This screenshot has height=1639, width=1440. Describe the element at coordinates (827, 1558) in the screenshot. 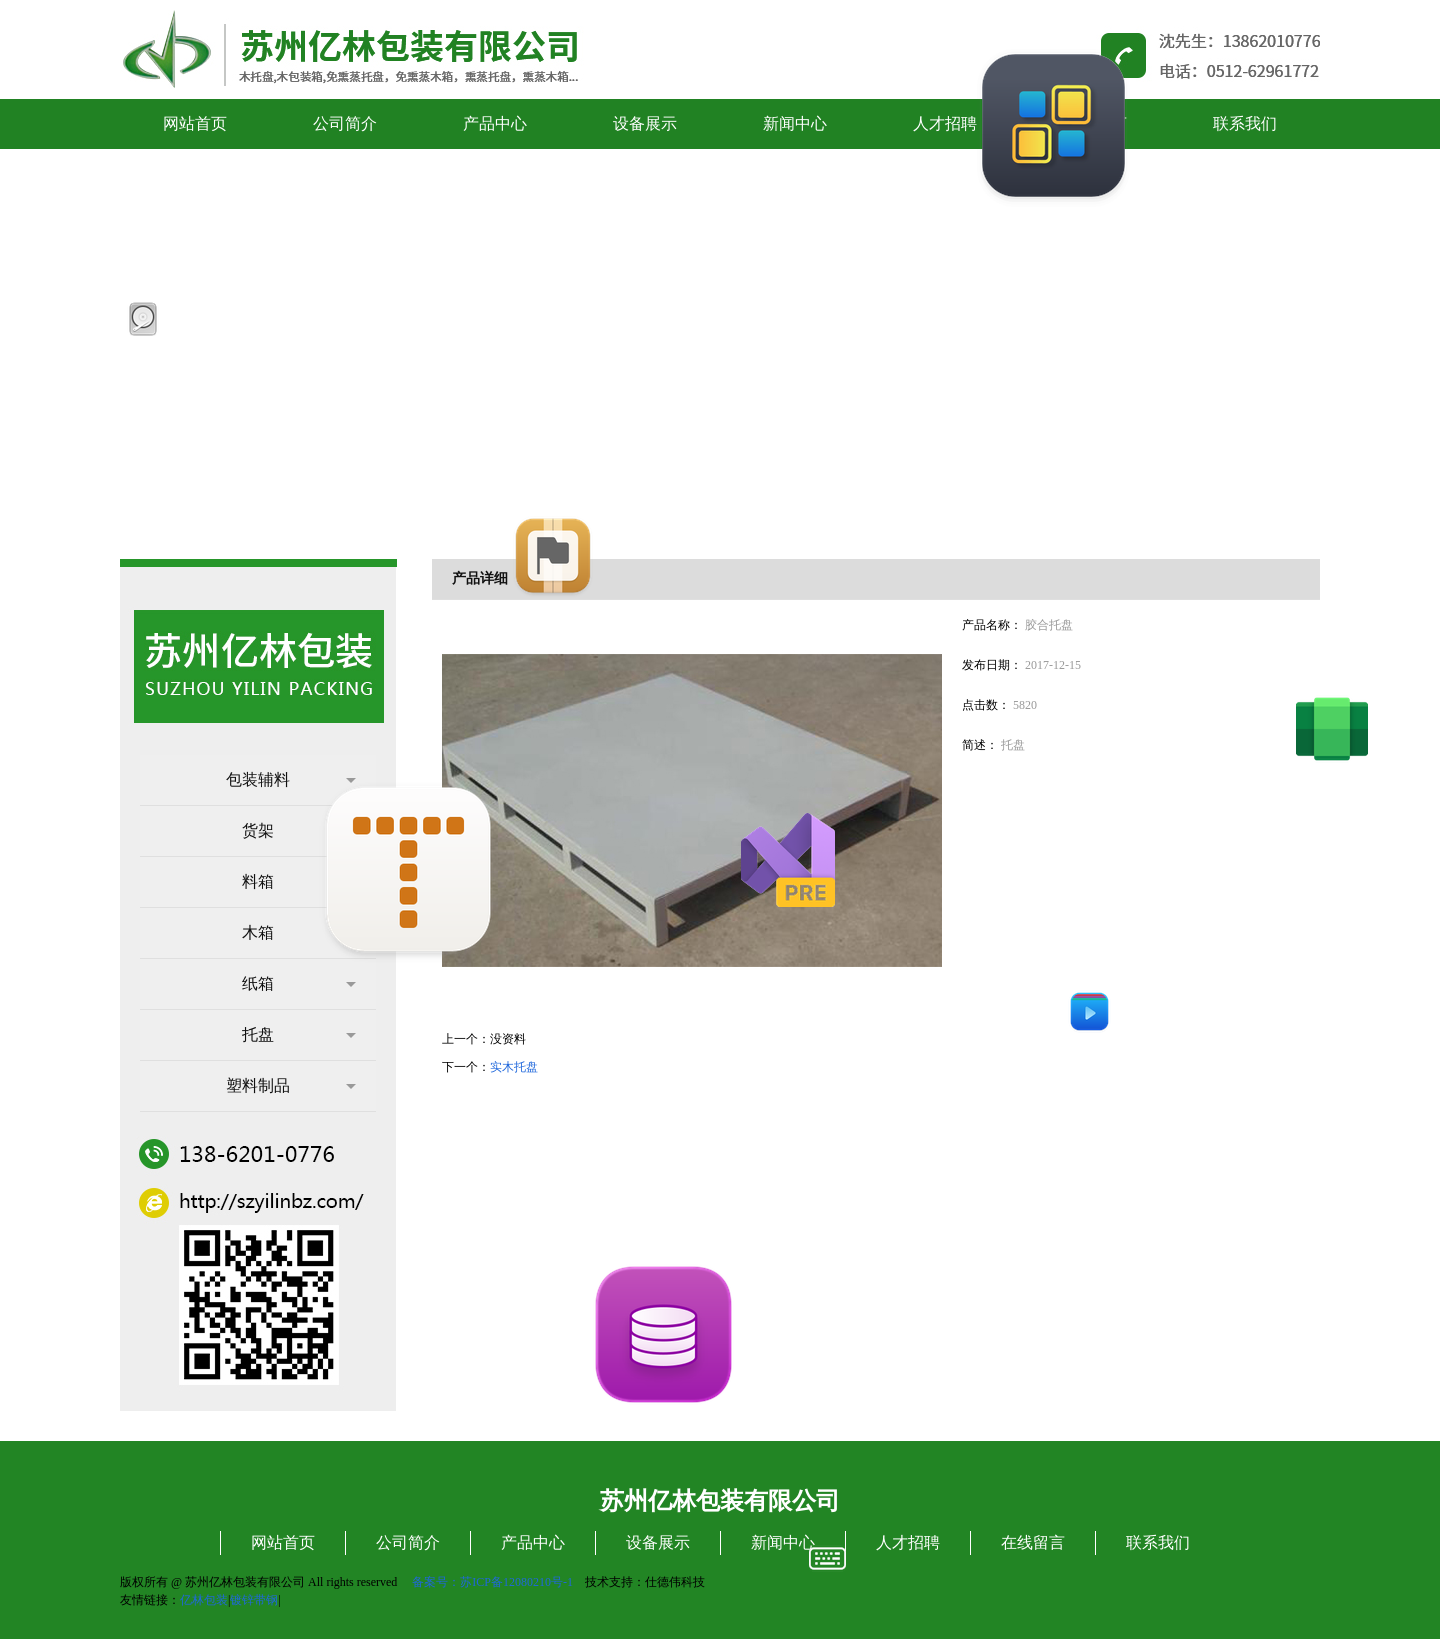

I see `virtual keyboard is disabled` at that location.